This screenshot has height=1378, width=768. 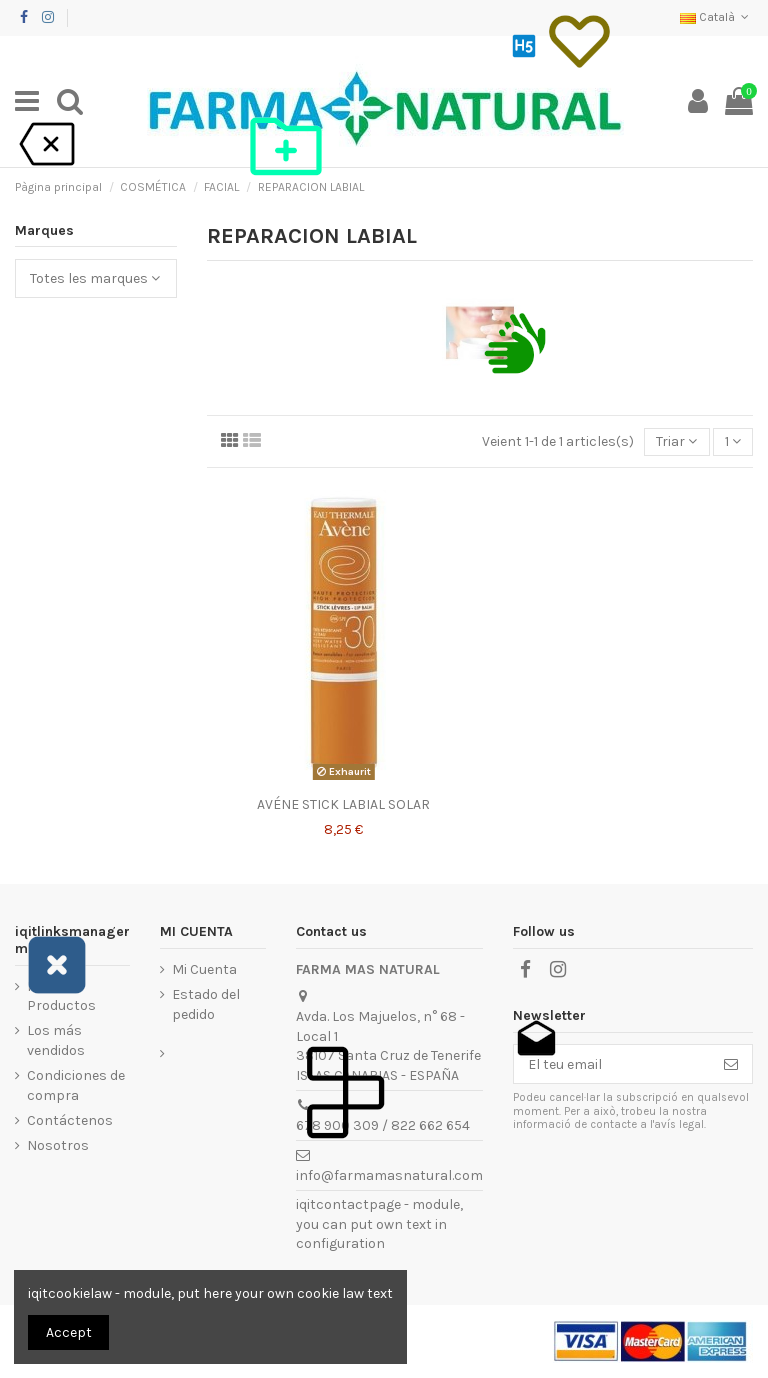 I want to click on format text as heading level 5, so click(x=524, y=46).